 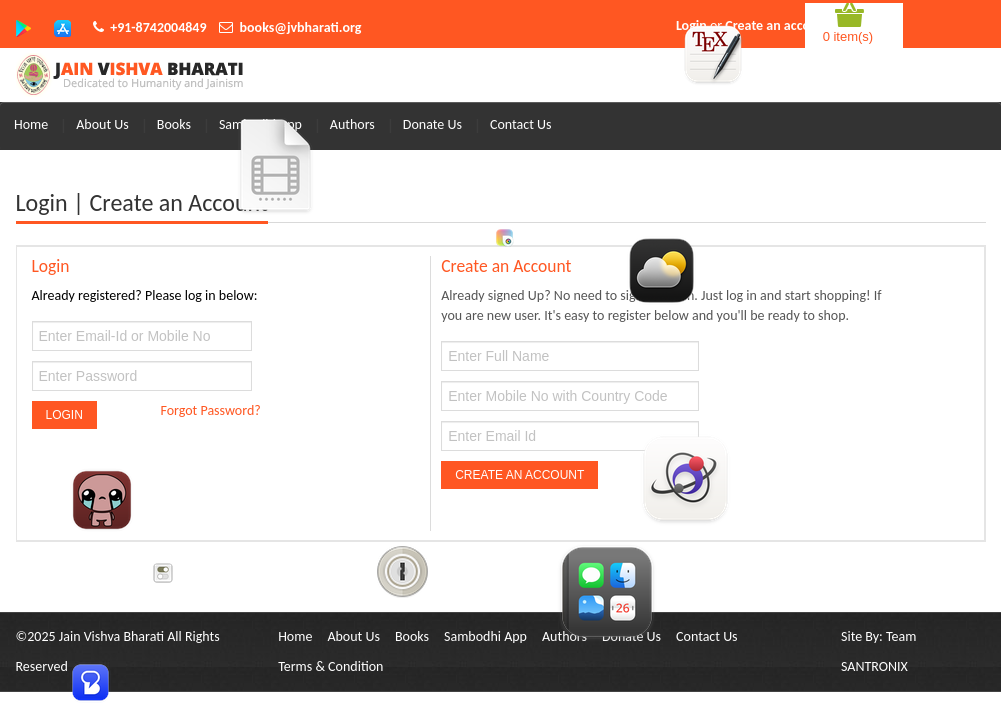 What do you see at coordinates (163, 573) in the screenshot?
I see `open system settings or preferences` at bounding box center [163, 573].